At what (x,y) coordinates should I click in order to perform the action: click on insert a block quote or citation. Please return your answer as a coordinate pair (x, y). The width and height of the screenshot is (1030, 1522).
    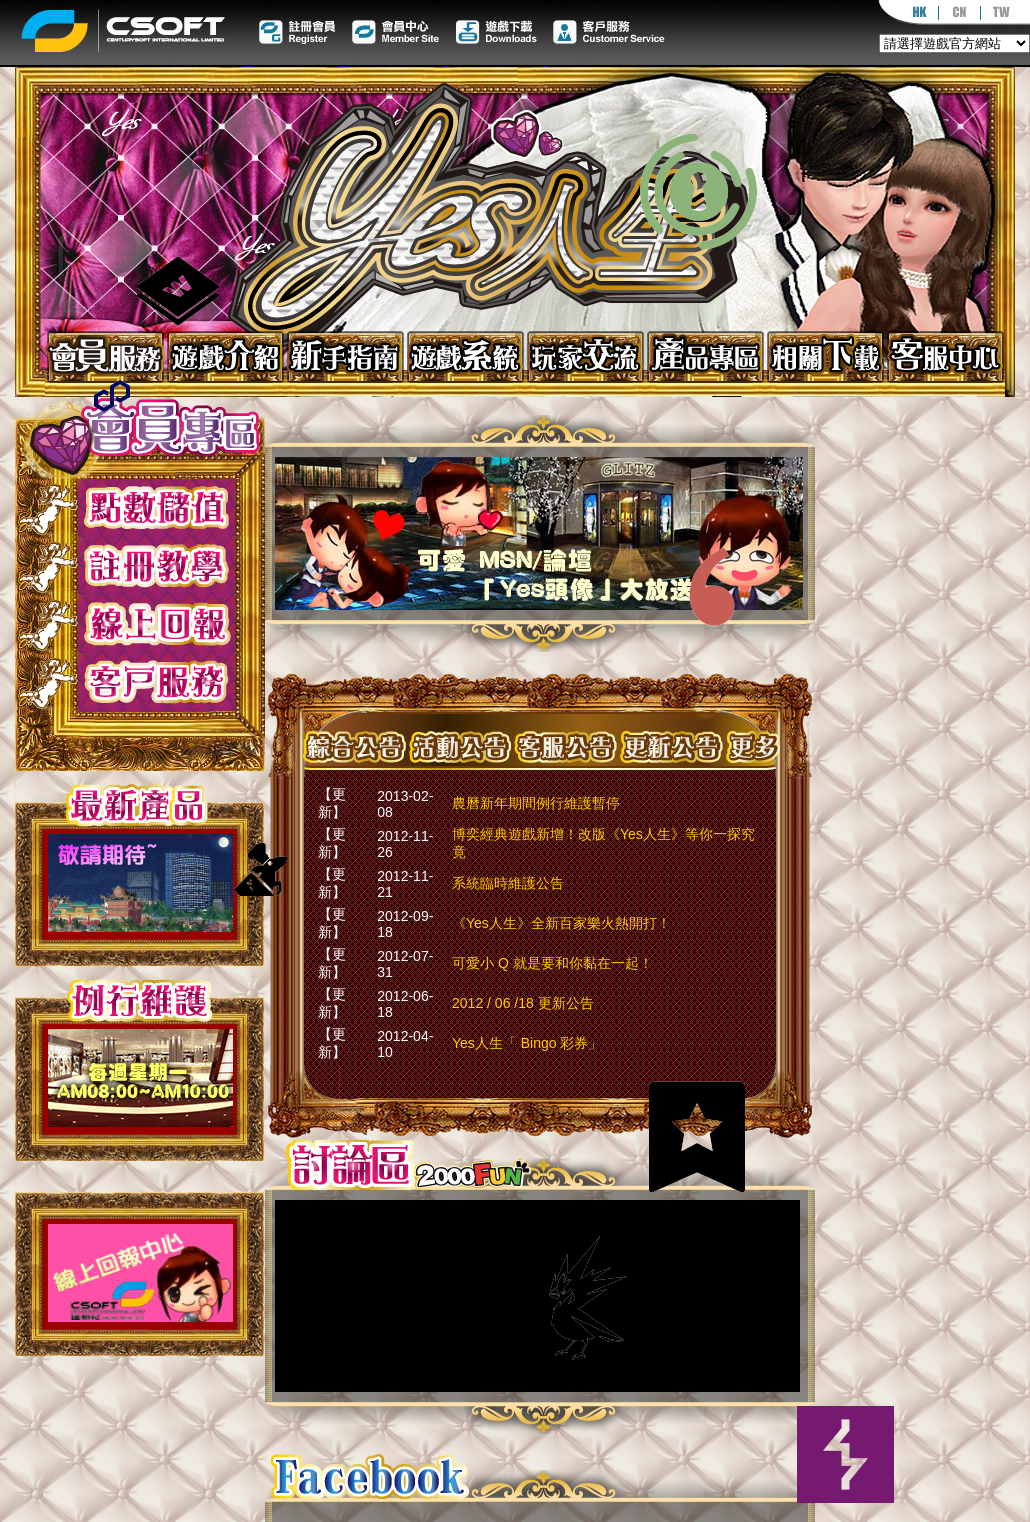
    Looking at the image, I should click on (712, 588).